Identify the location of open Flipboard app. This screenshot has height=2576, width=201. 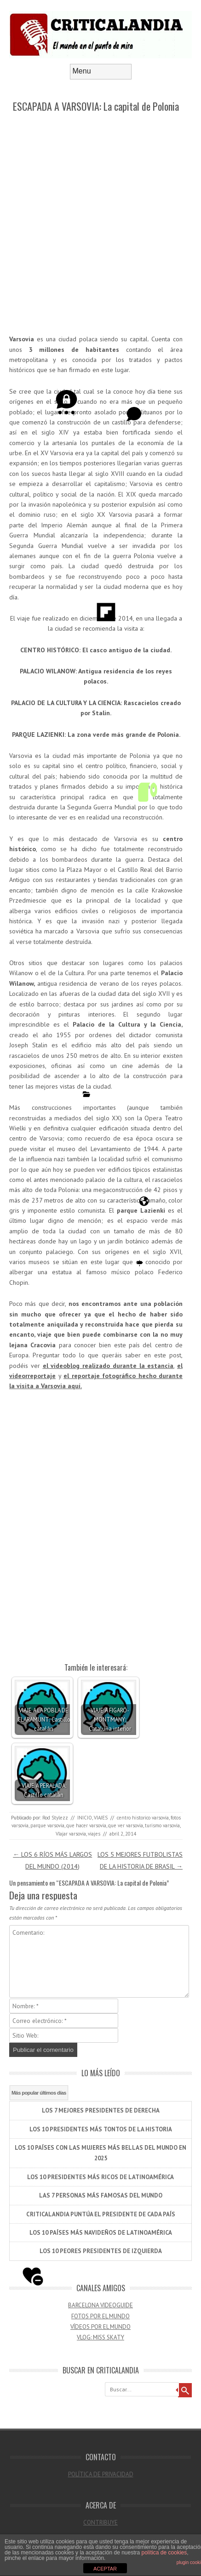
(106, 612).